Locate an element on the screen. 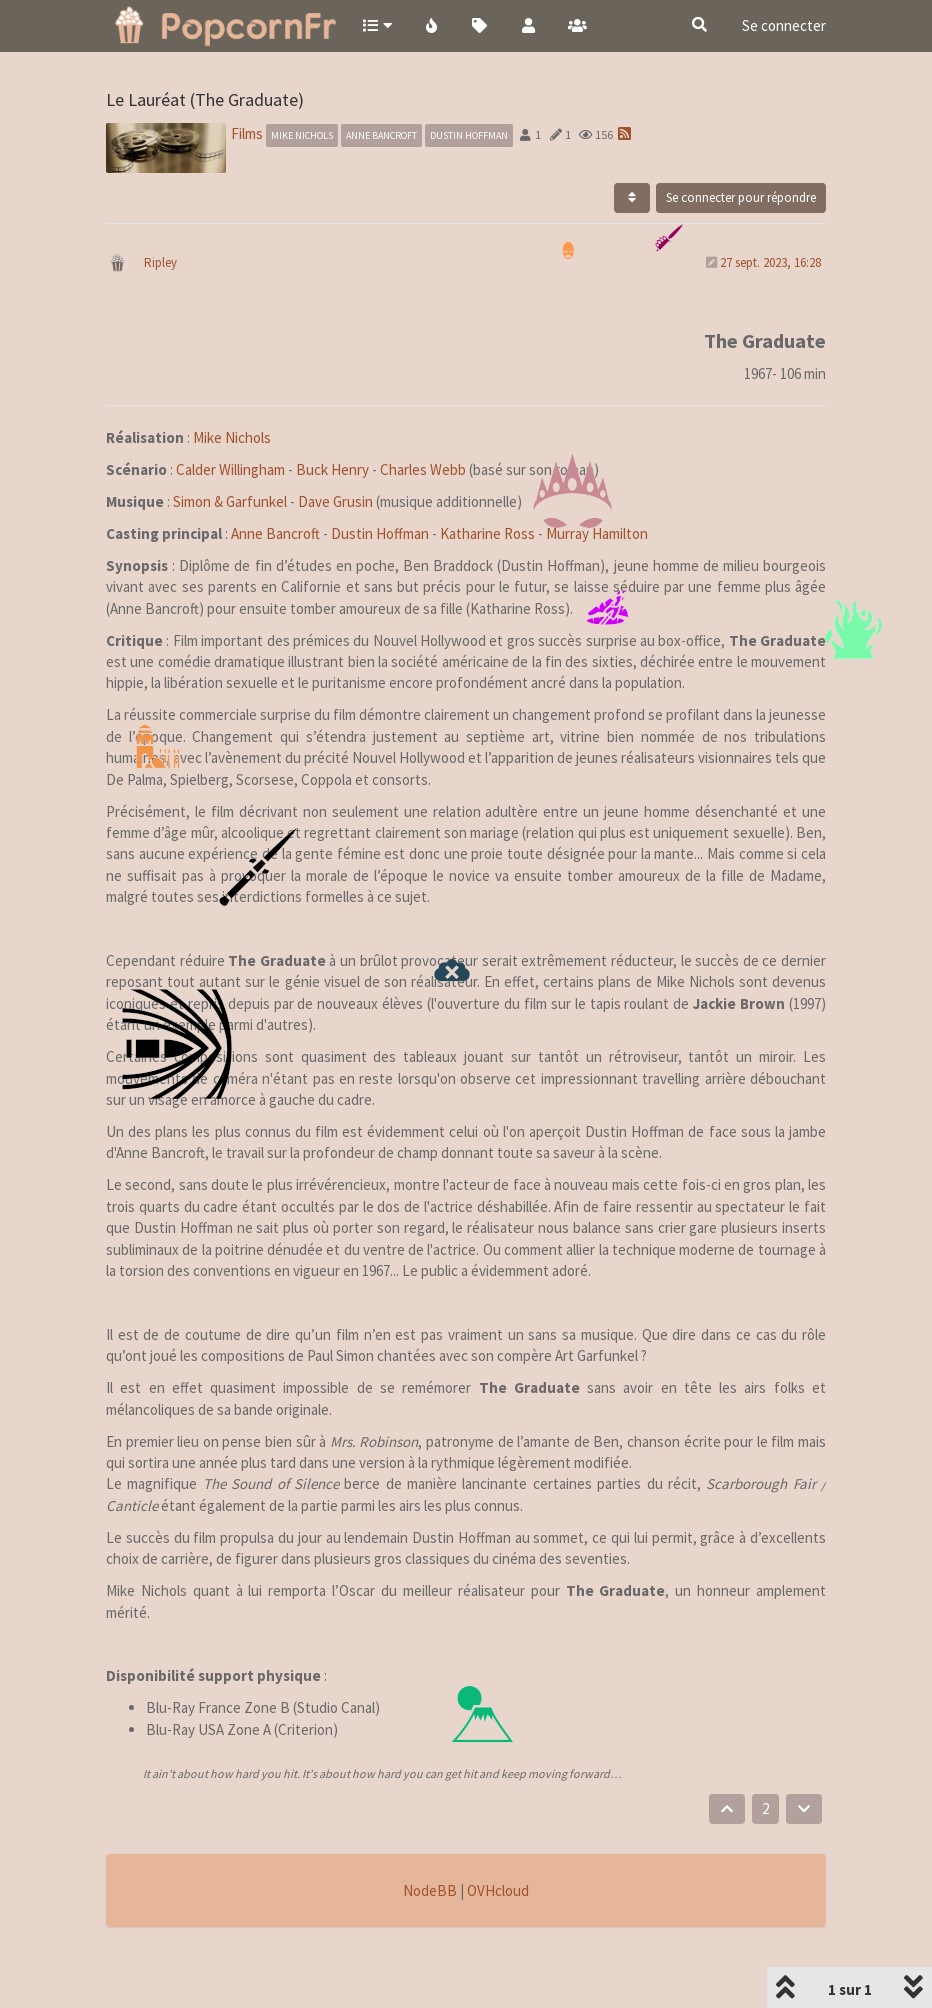 This screenshot has width=932, height=2008. equip a trench knife weapon is located at coordinates (669, 238).